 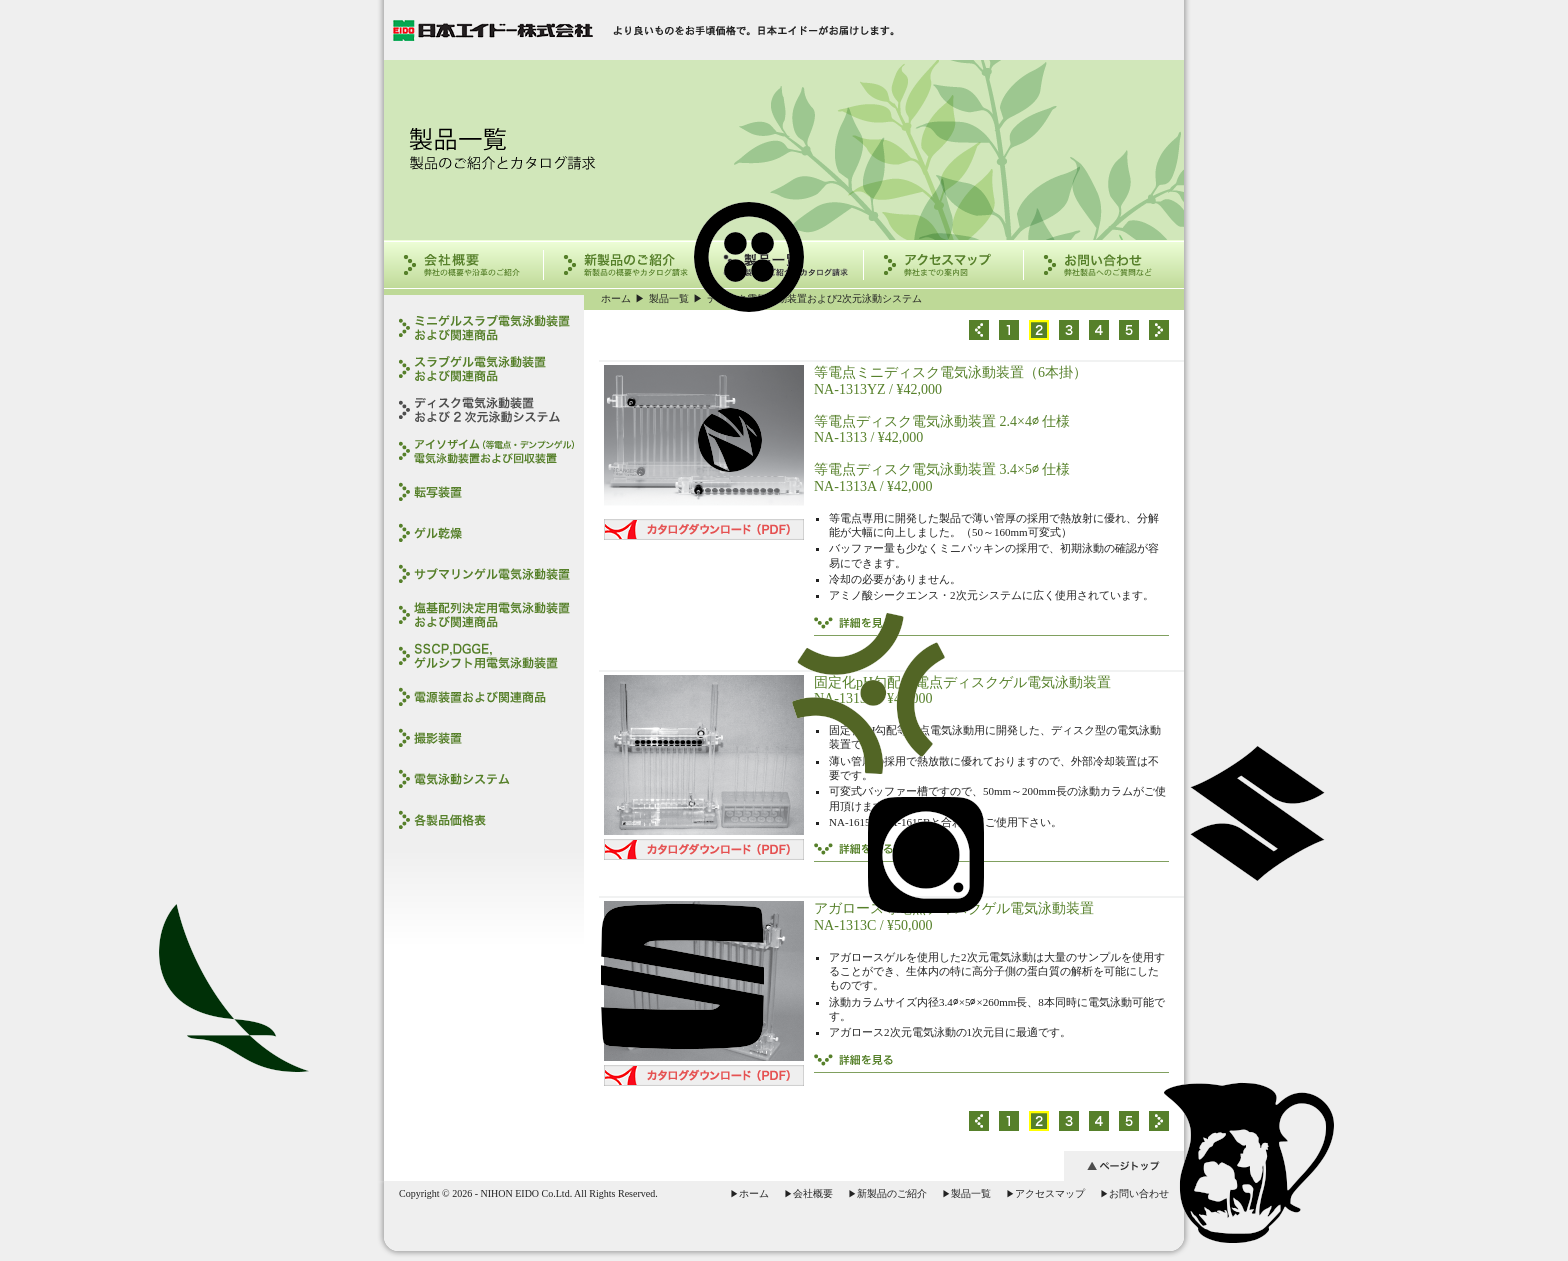 What do you see at coordinates (868, 693) in the screenshot?
I see `open Launchpad app launcher` at bounding box center [868, 693].